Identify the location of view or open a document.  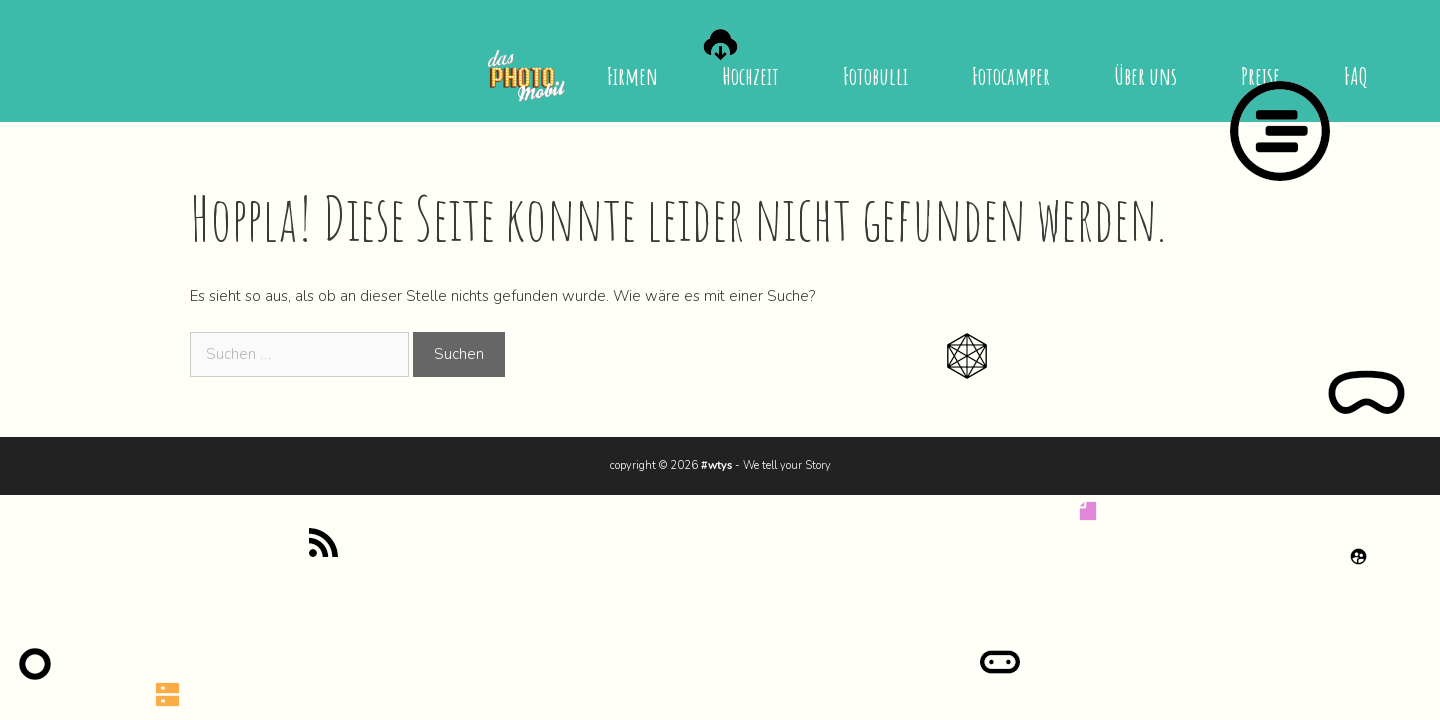
(1088, 511).